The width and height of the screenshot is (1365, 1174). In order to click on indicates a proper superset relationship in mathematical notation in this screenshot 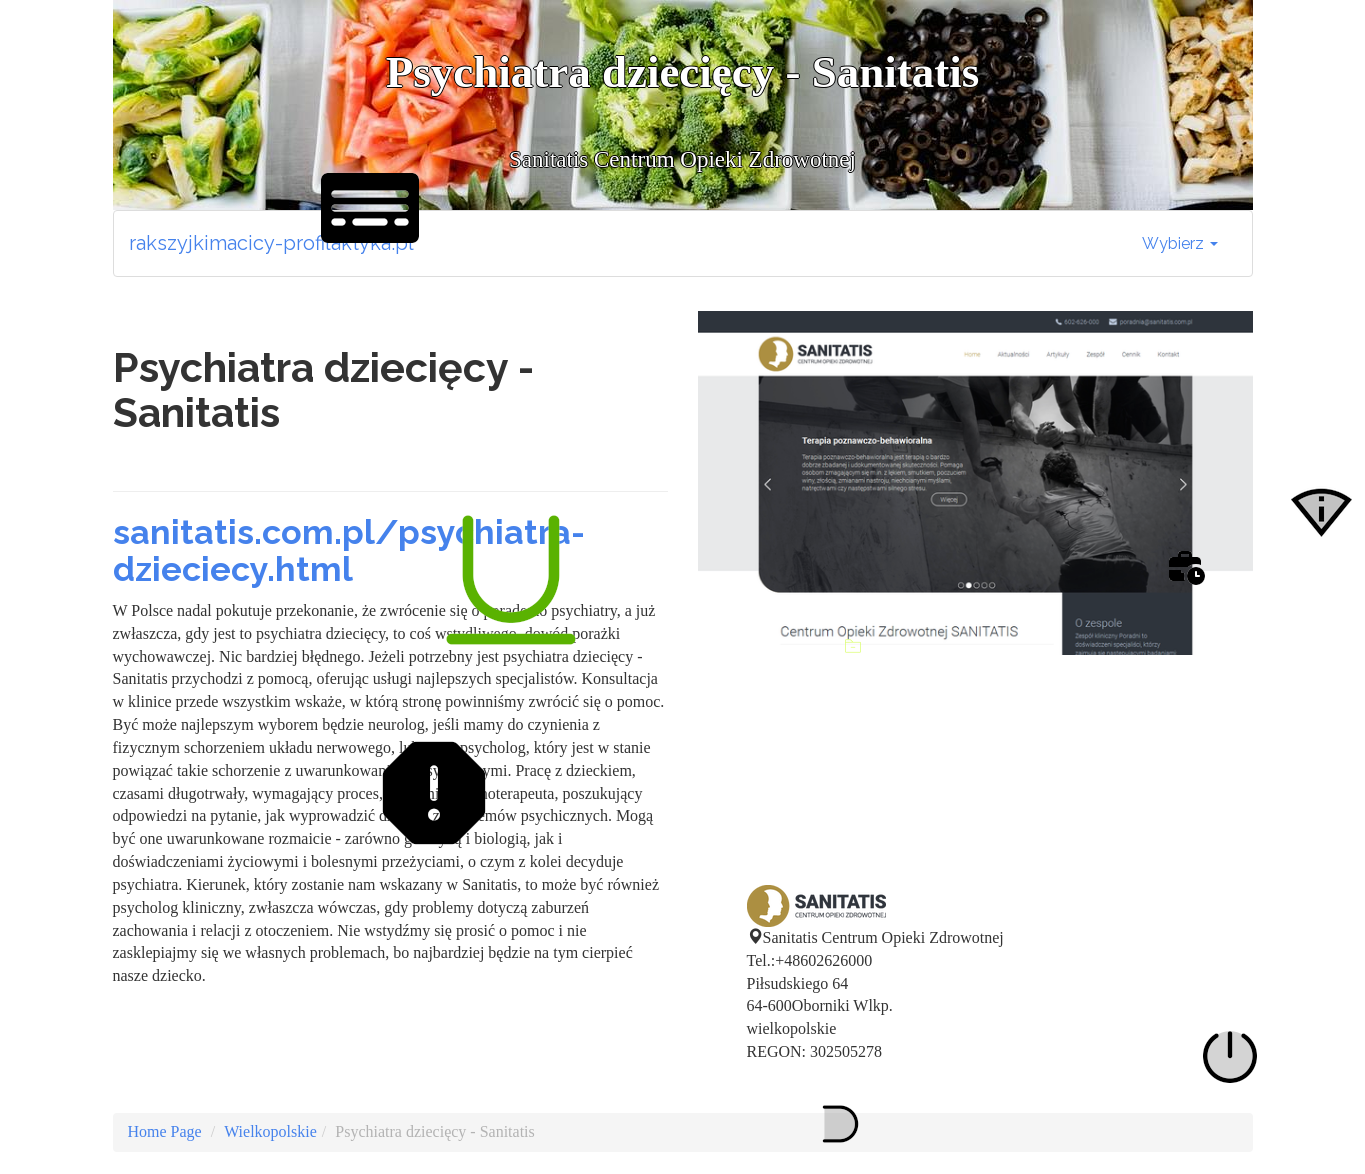, I will do `click(838, 1124)`.